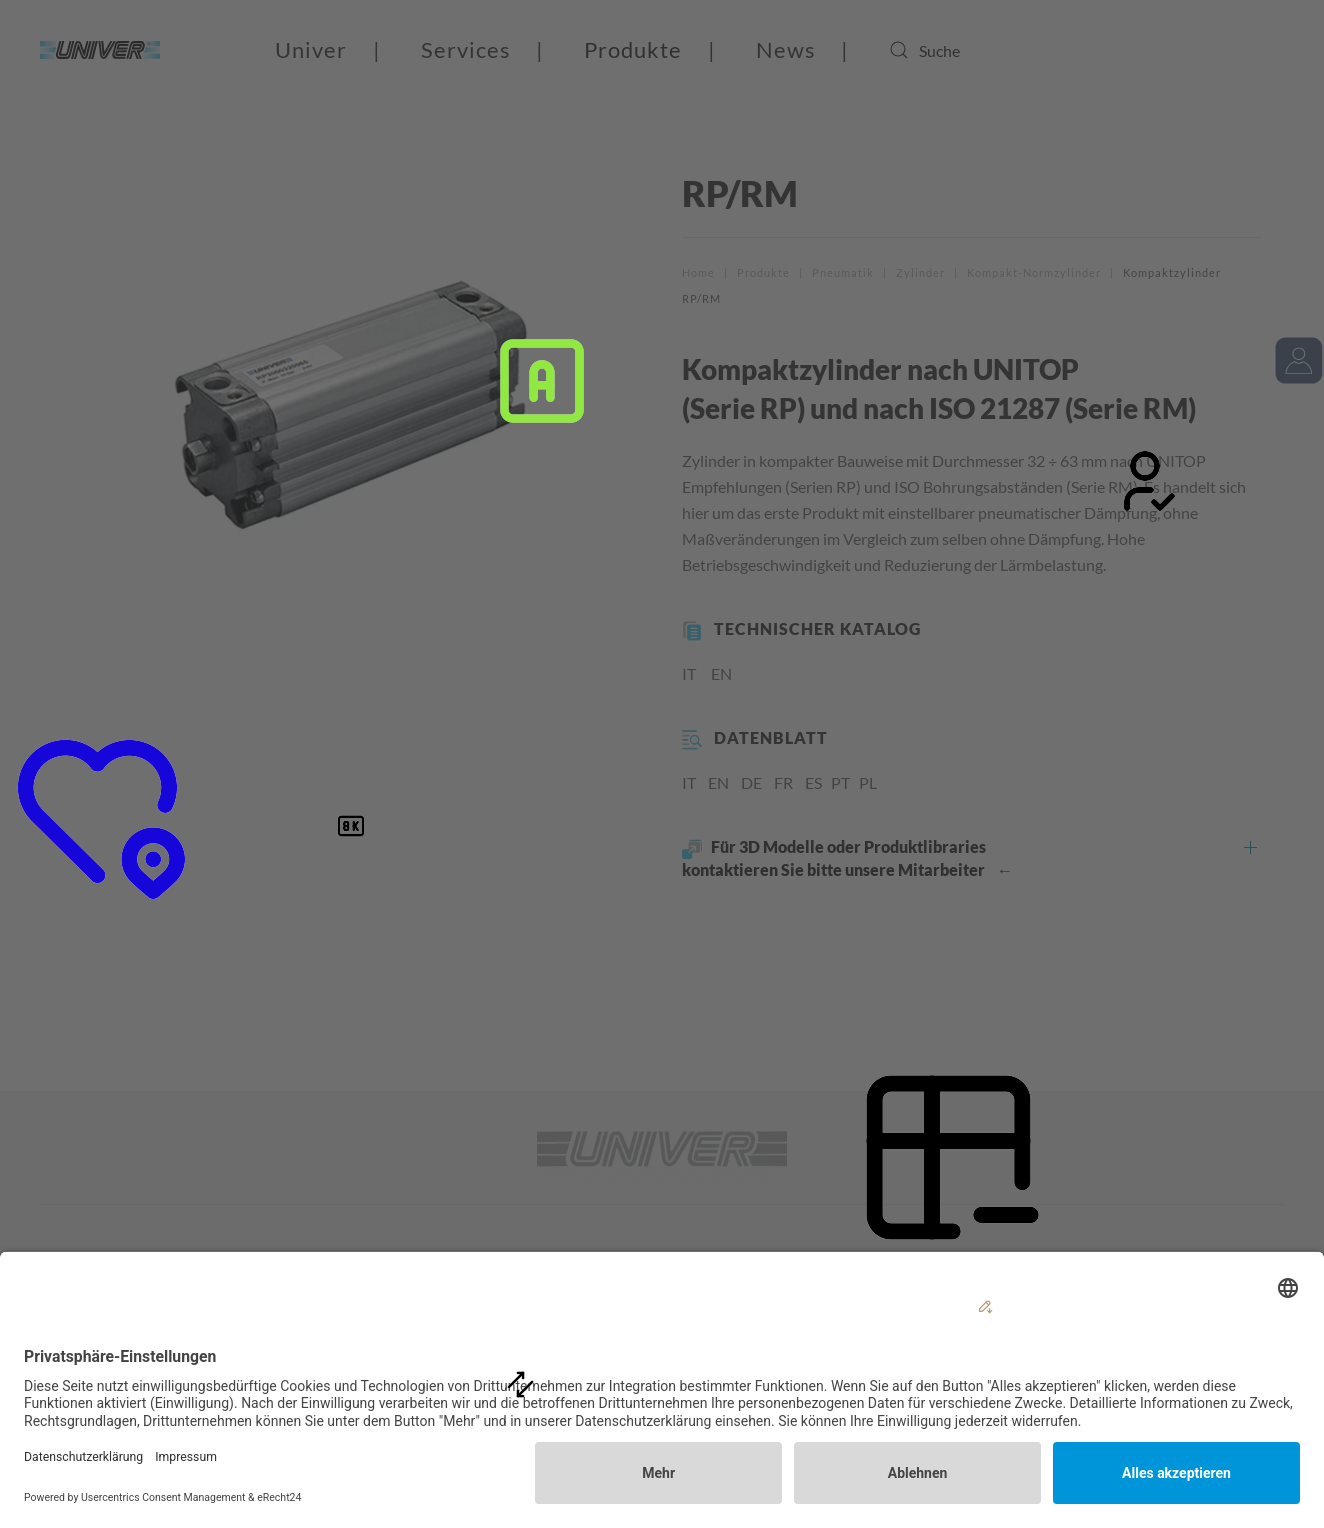 Image resolution: width=1324 pixels, height=1528 pixels. What do you see at coordinates (985, 1306) in the screenshot?
I see `save or submit written content` at bounding box center [985, 1306].